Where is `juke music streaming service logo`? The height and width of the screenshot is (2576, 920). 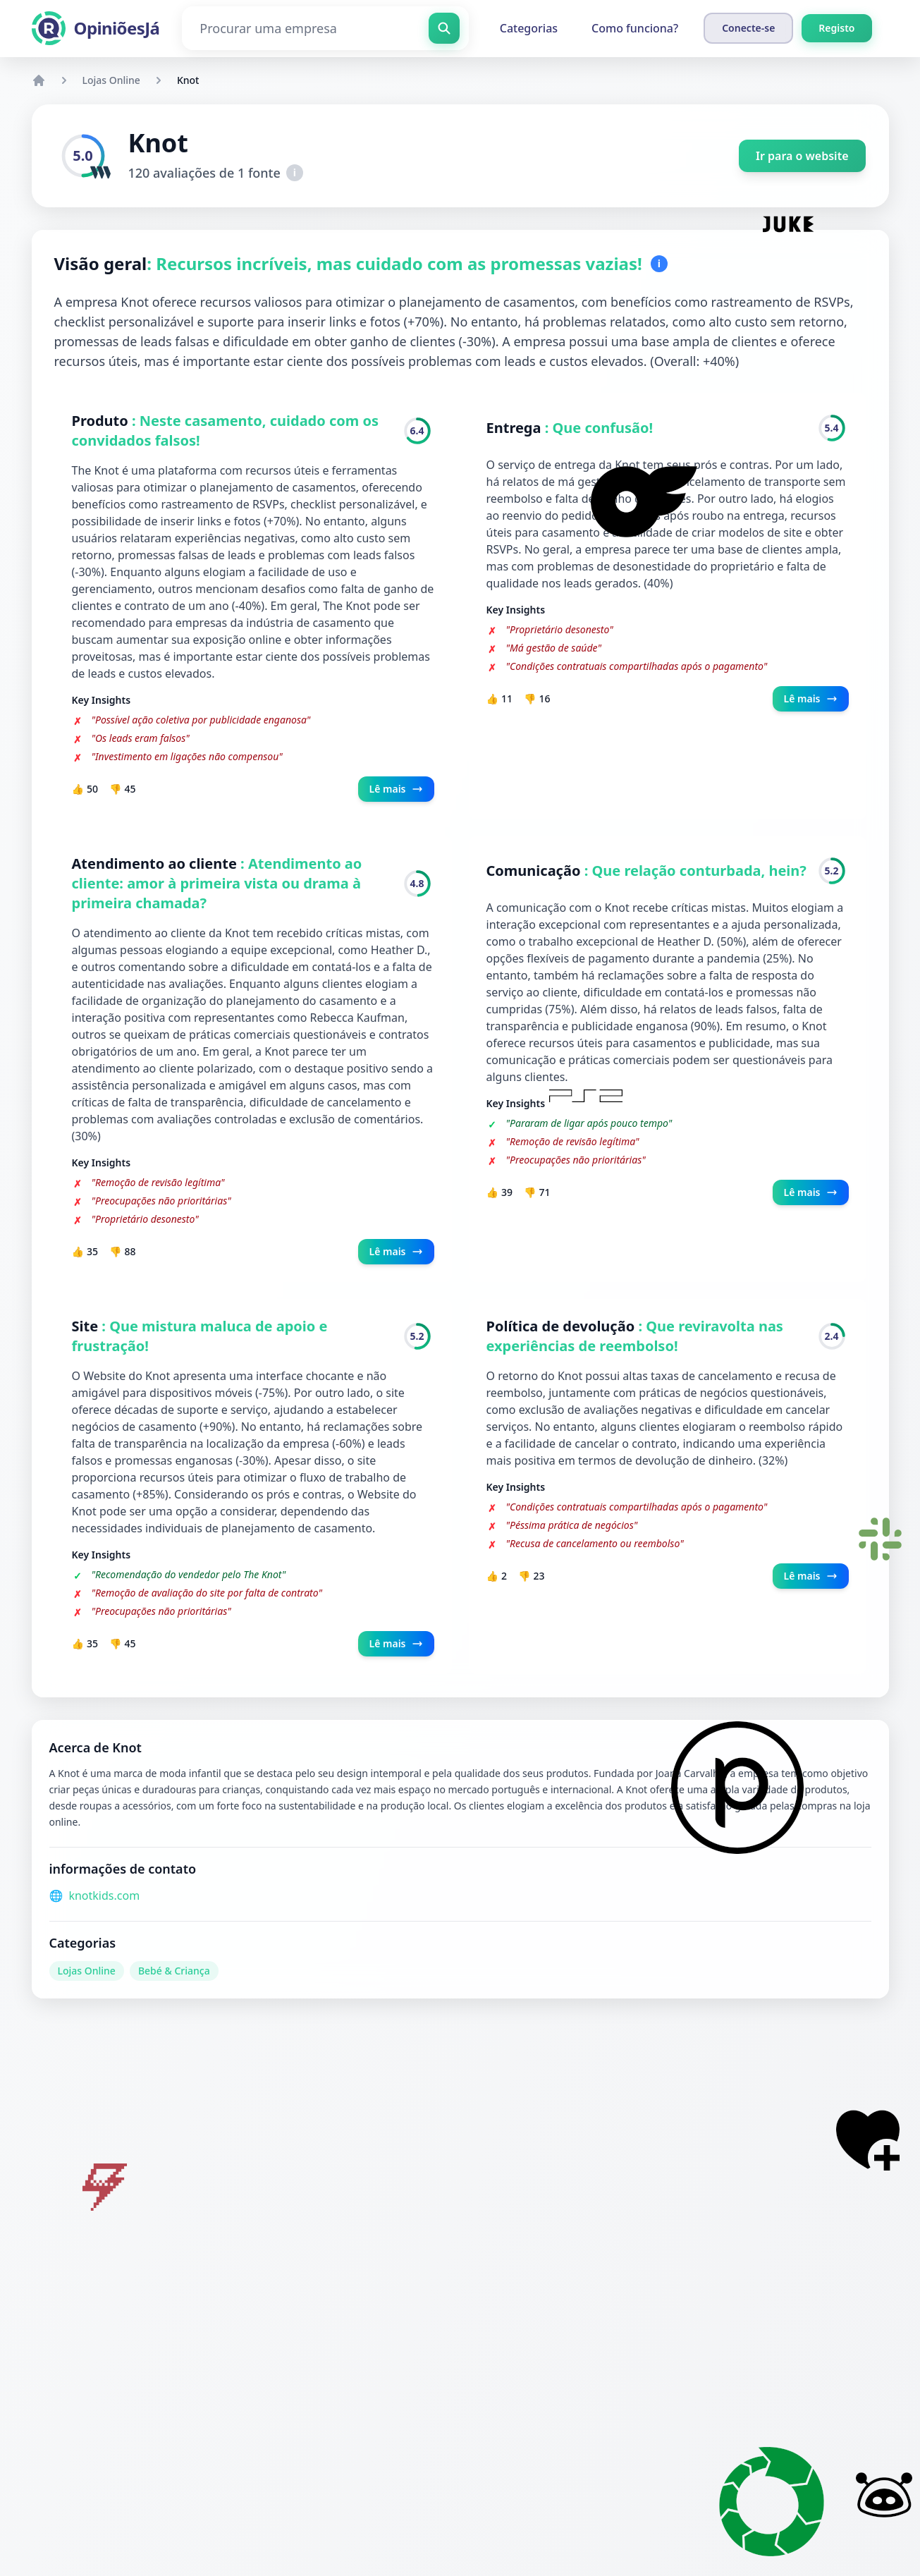
juke music streaming service logo is located at coordinates (788, 224).